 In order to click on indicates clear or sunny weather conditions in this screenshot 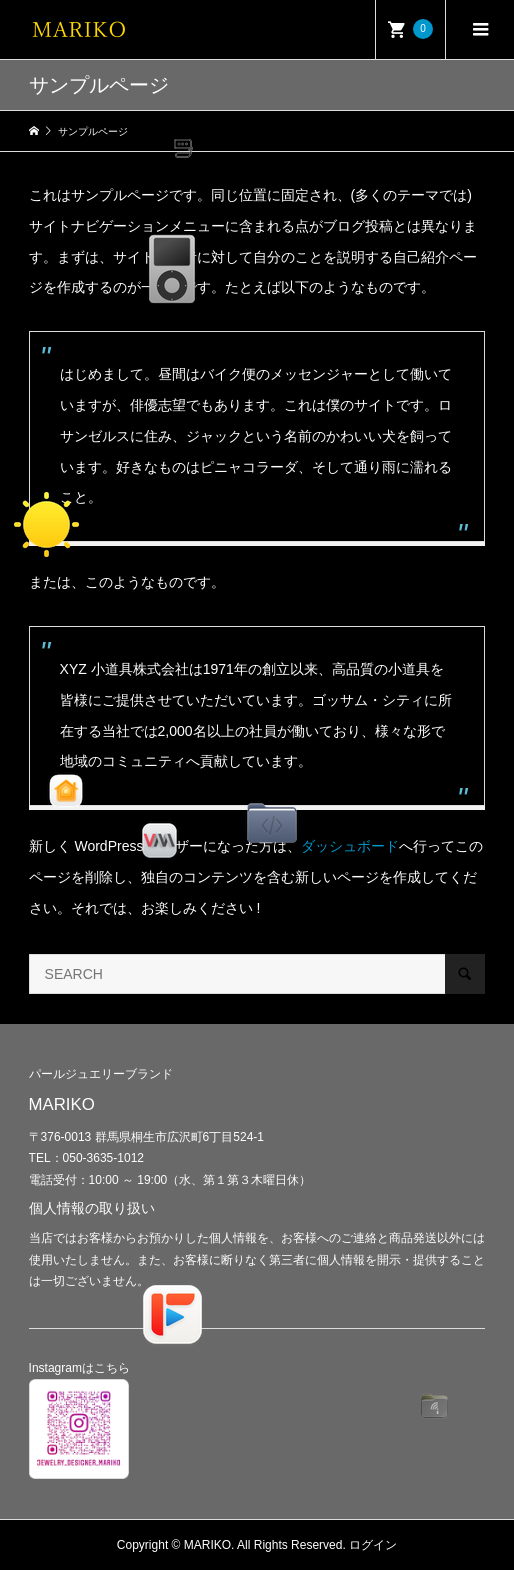, I will do `click(46, 524)`.